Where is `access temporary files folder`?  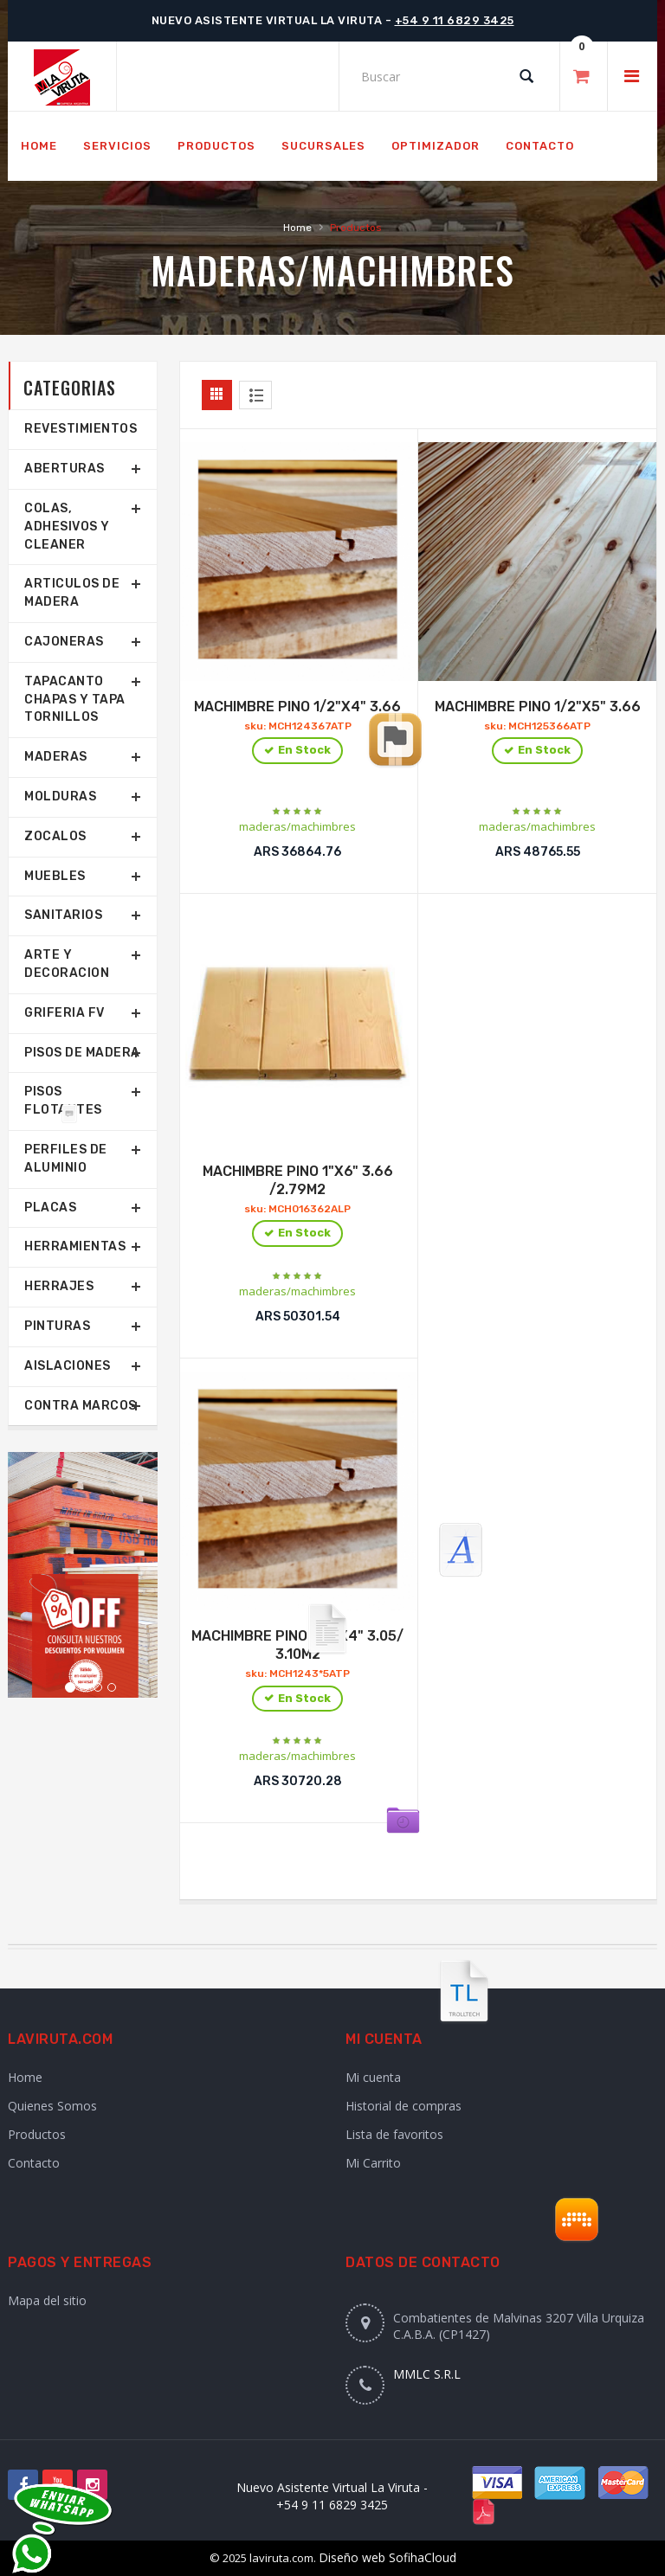 access temporary files folder is located at coordinates (403, 1820).